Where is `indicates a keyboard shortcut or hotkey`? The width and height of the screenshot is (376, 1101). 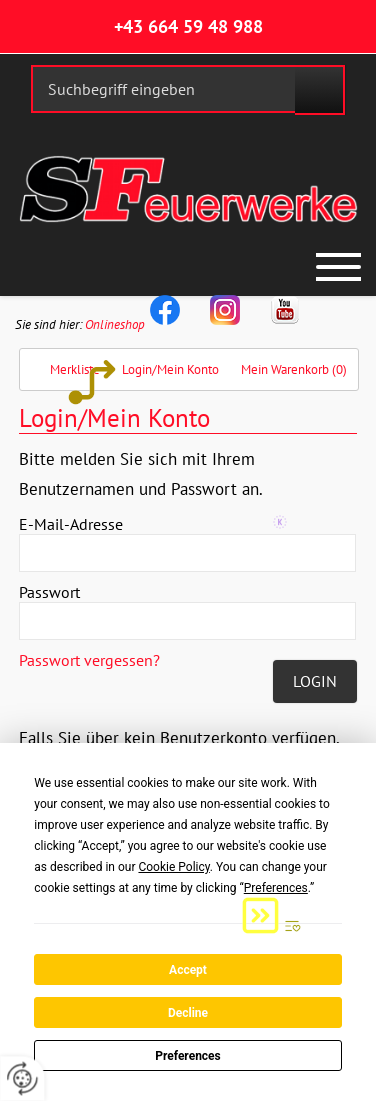
indicates a keyboard shortcut or hotkey is located at coordinates (280, 522).